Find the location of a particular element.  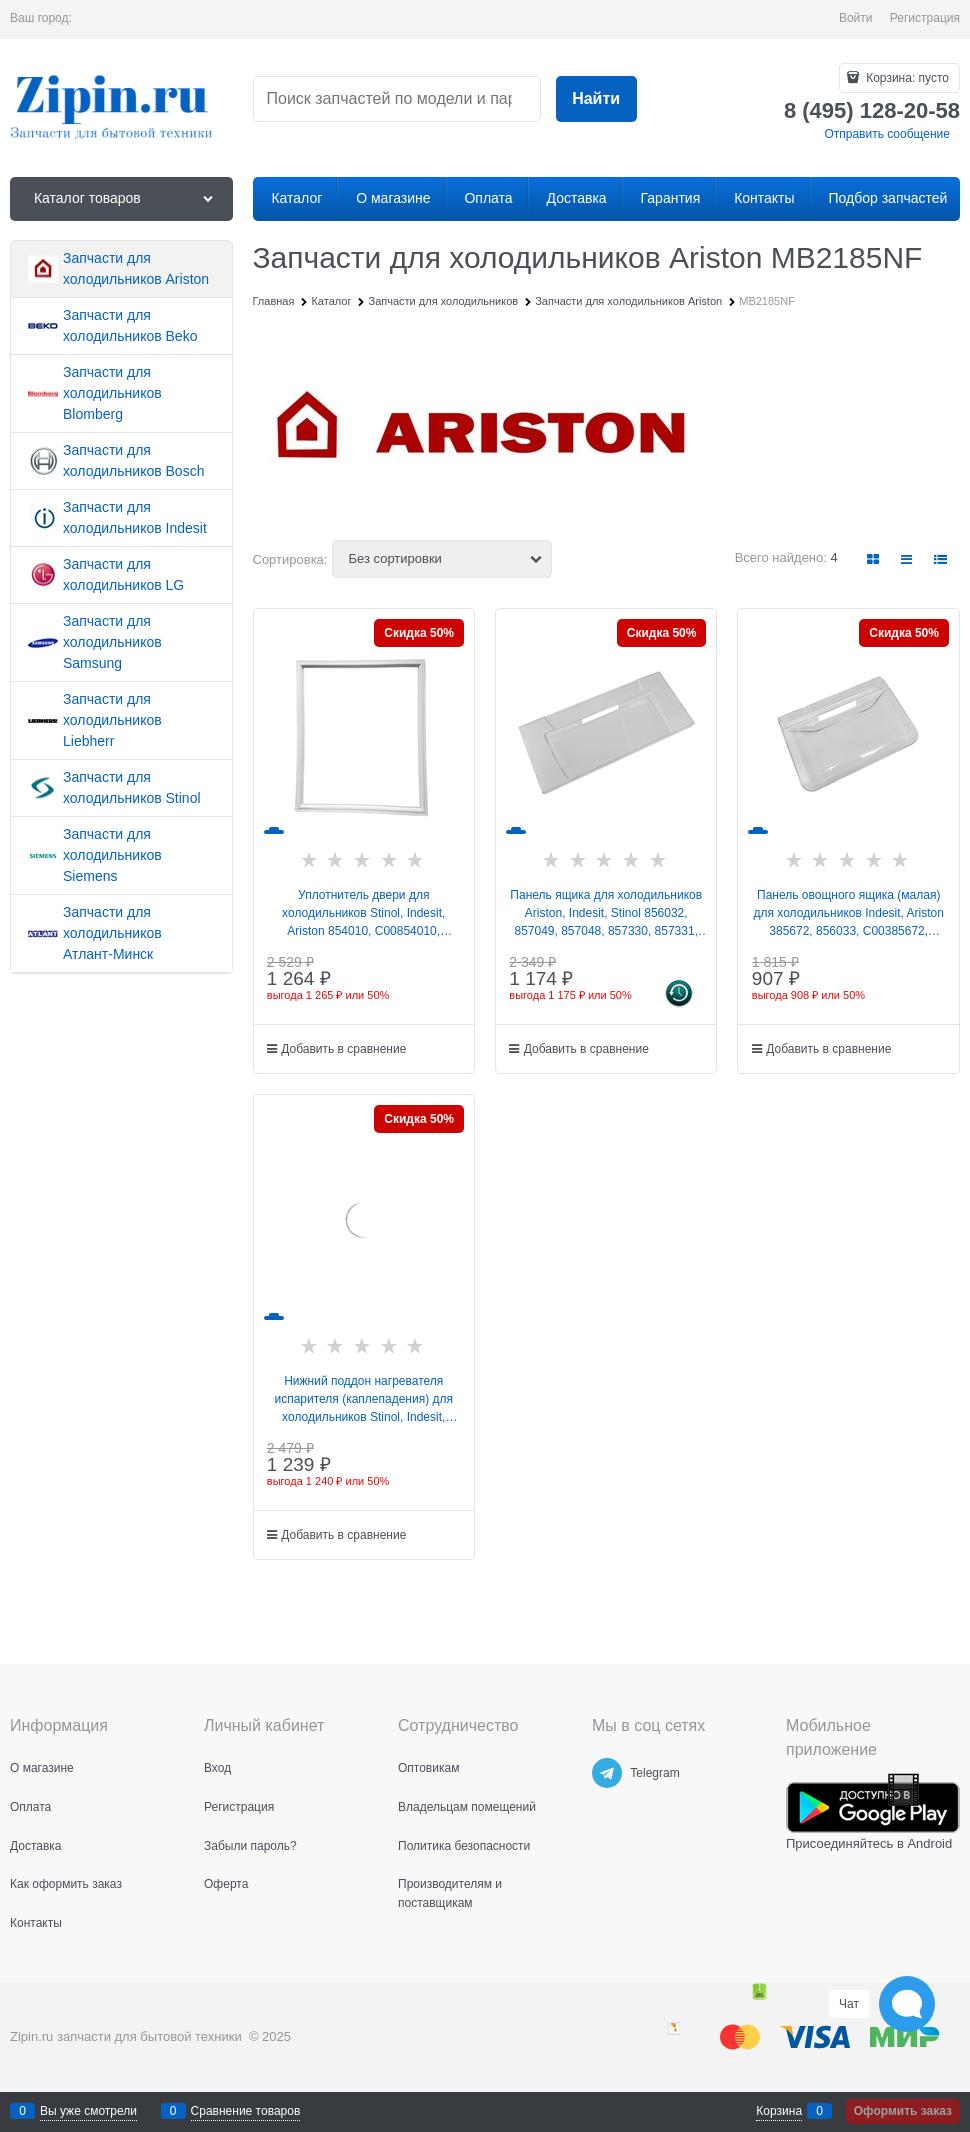

open time machine backup settings is located at coordinates (679, 993).